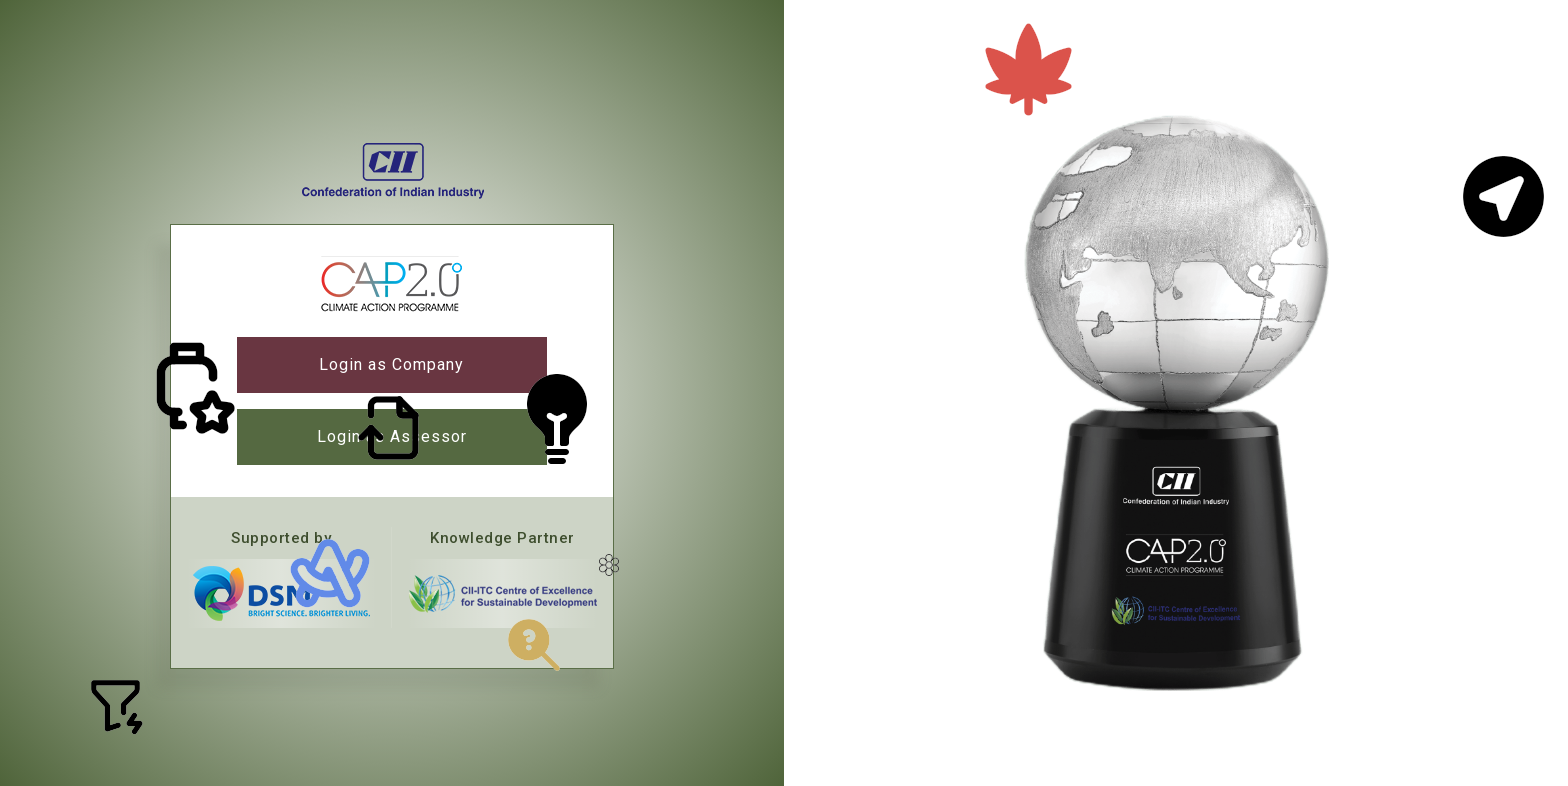 This screenshot has height=786, width=1568. What do you see at coordinates (1028, 69) in the screenshot?
I see `indicates cannabis-related products or content` at bounding box center [1028, 69].